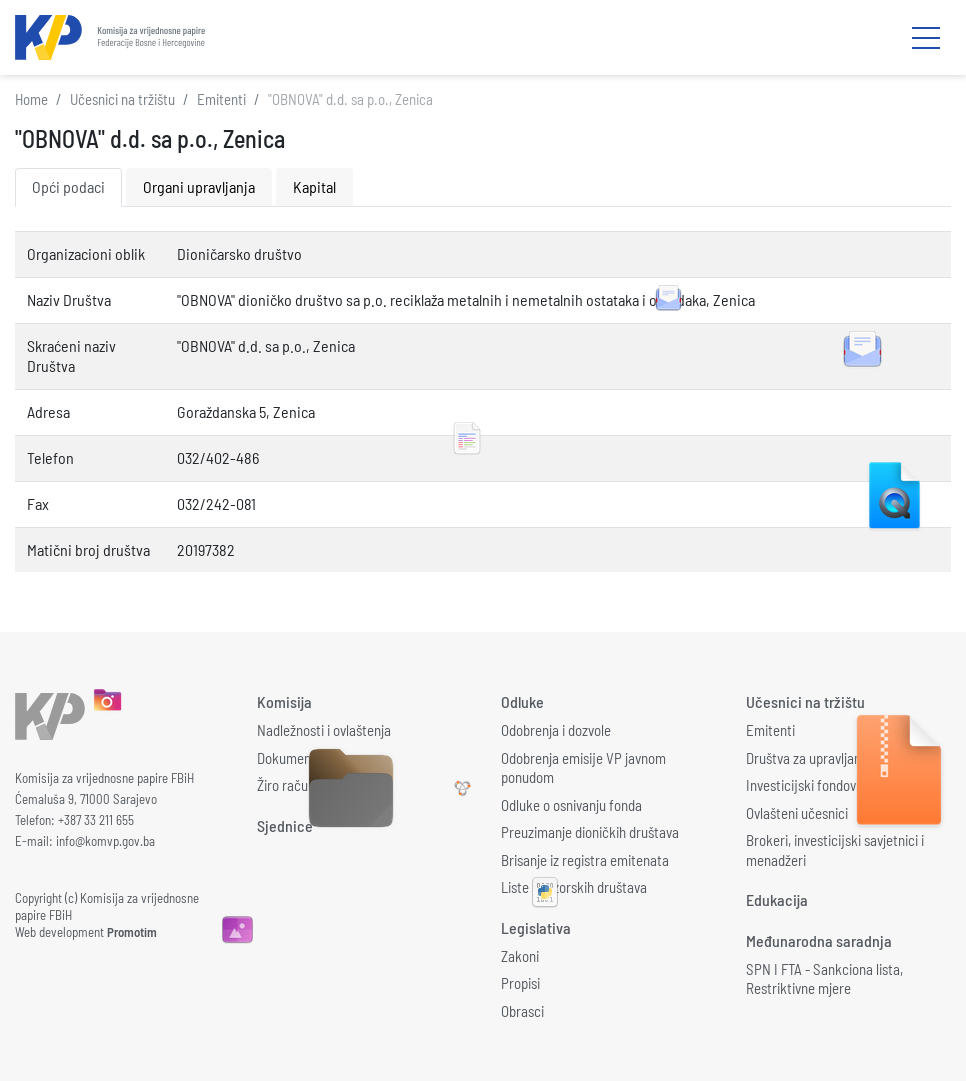  I want to click on access developer tools and settings, so click(467, 438).